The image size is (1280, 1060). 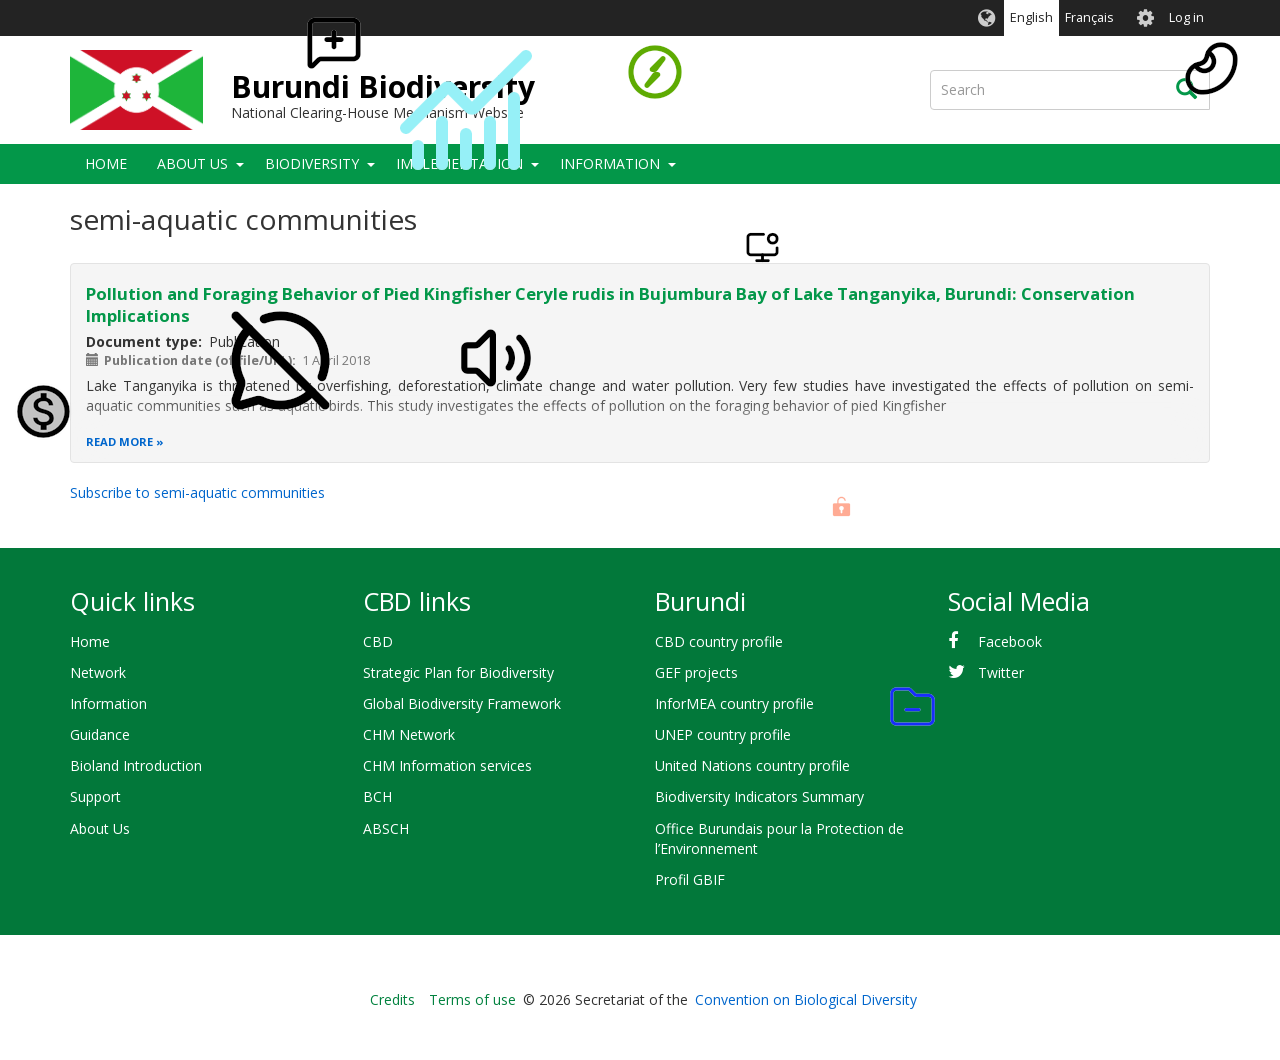 I want to click on socket.io library or real-time websocket connection, so click(x=655, y=72).